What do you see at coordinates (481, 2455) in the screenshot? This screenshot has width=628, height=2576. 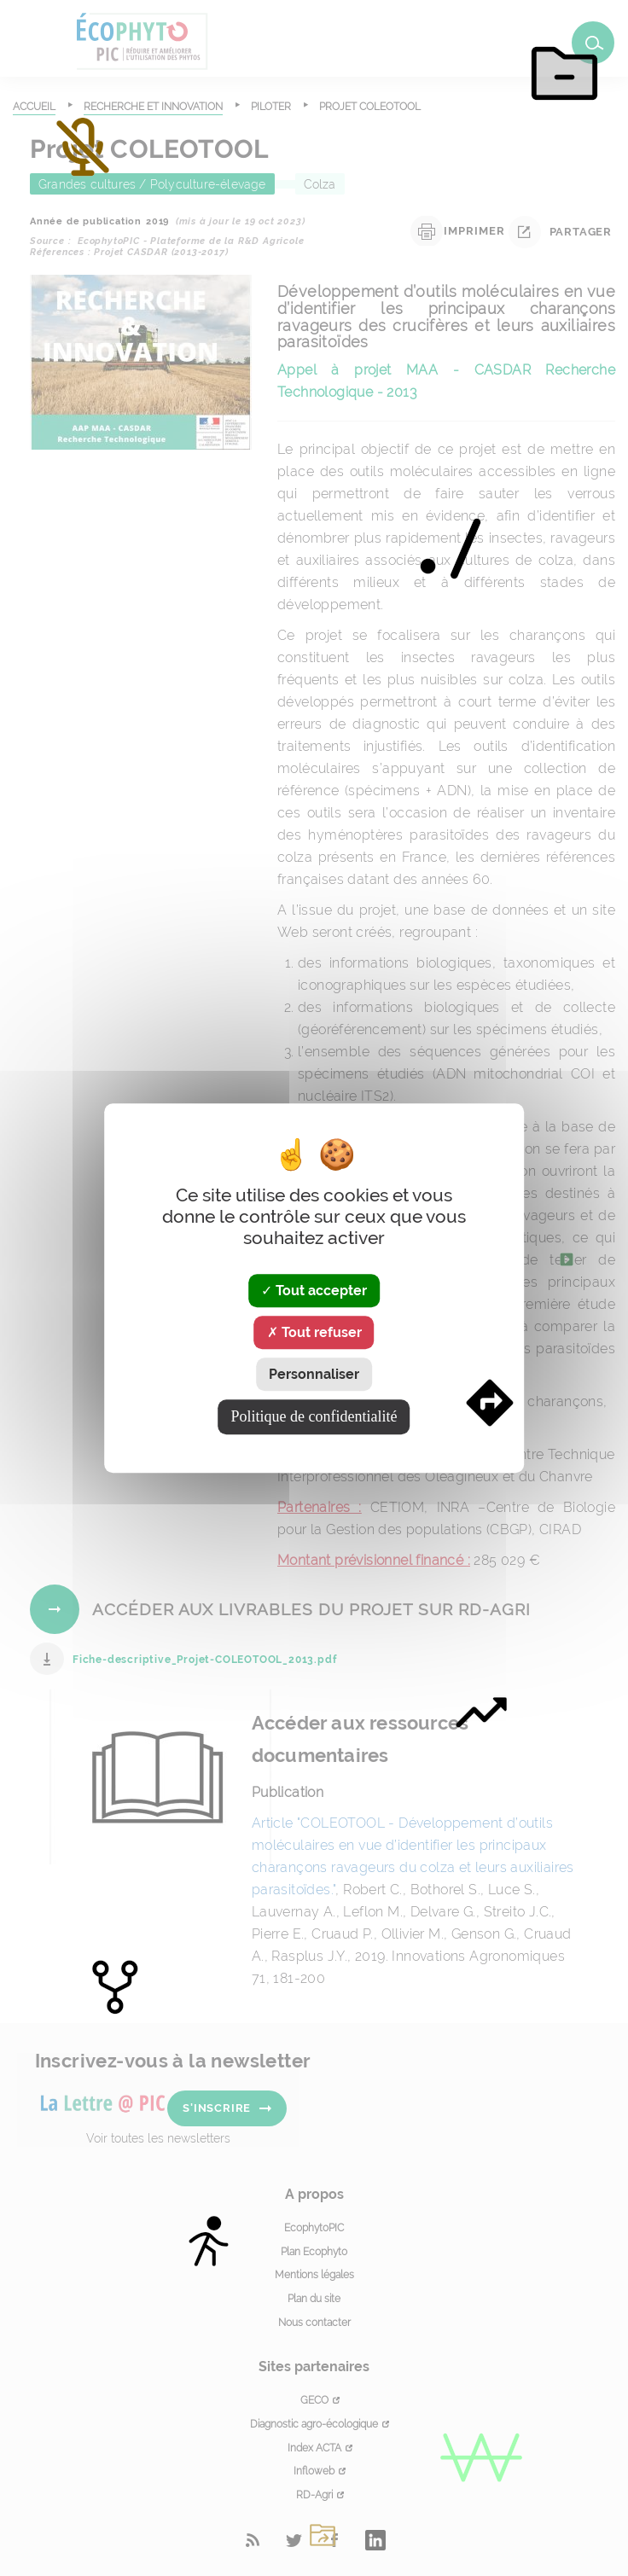 I see `indicates south korean won currency` at bounding box center [481, 2455].